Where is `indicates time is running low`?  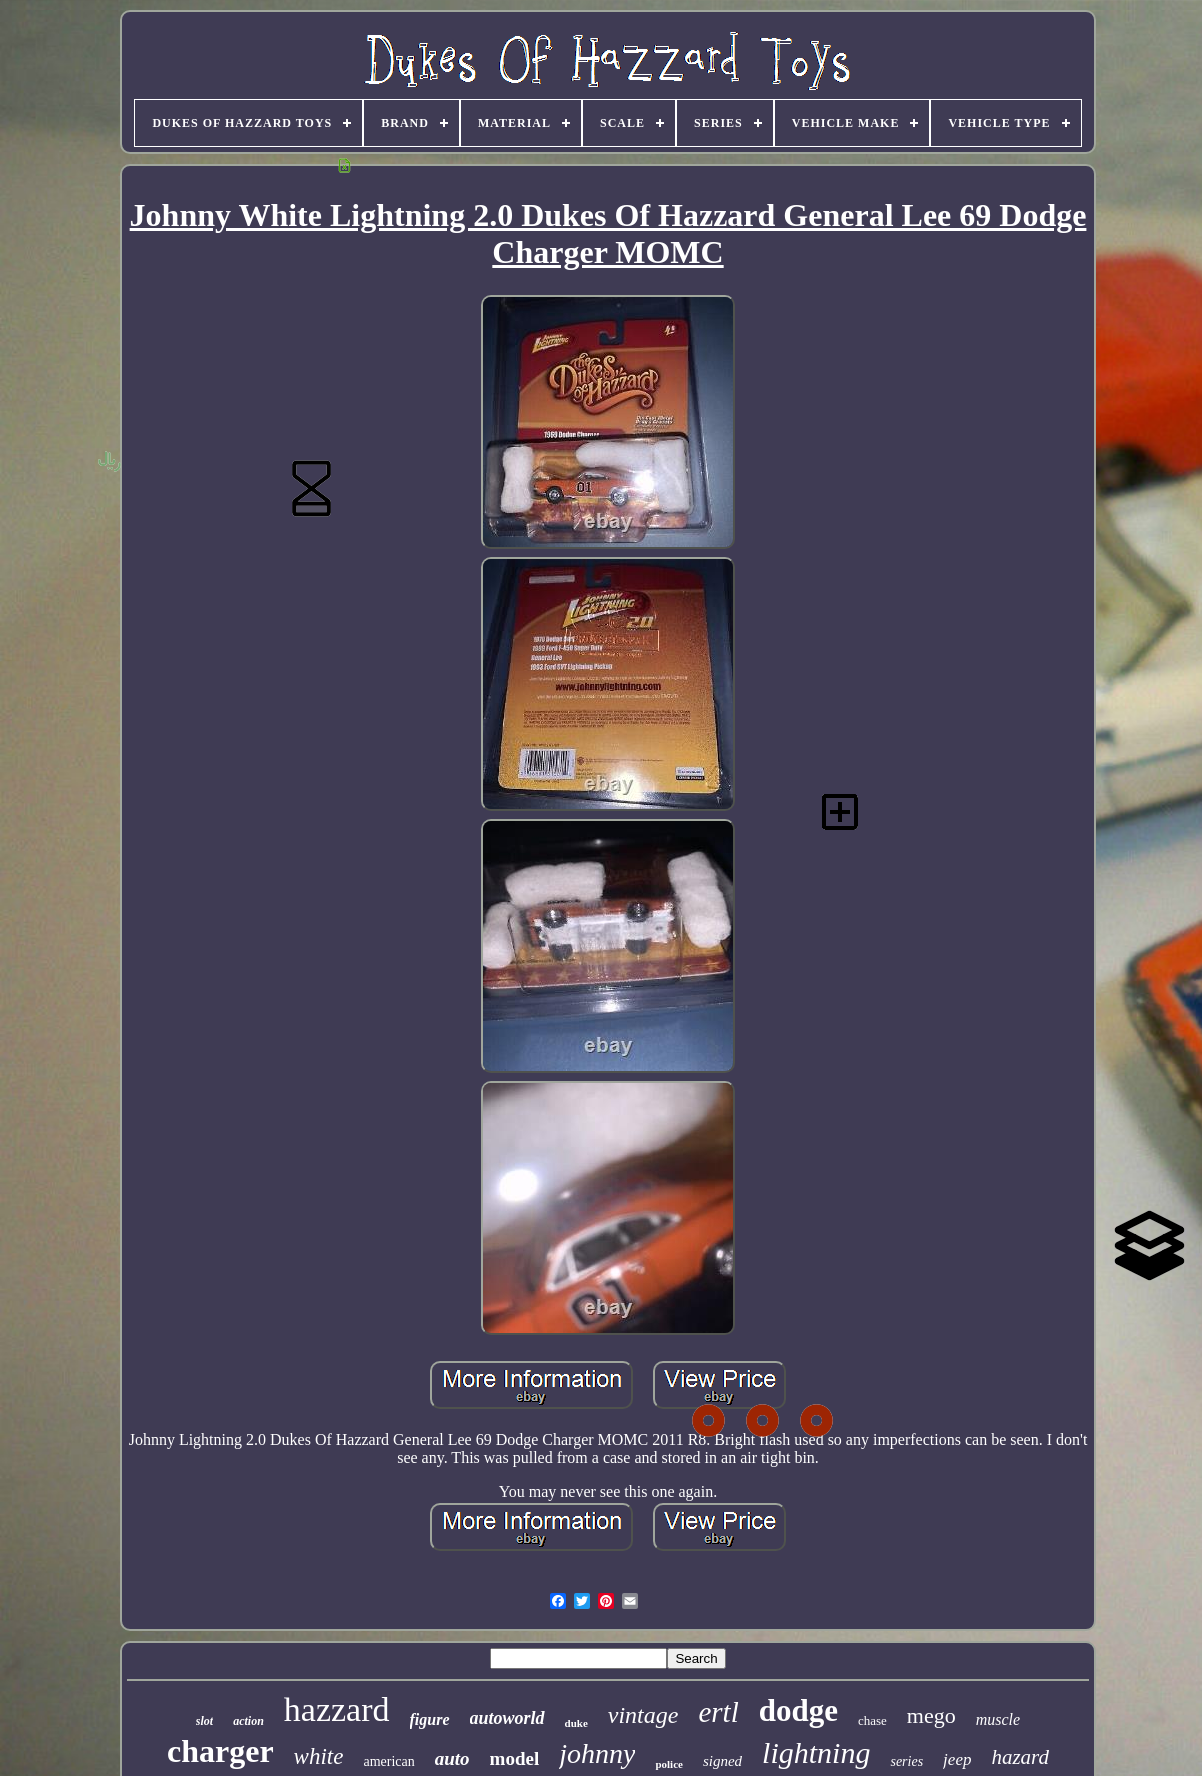 indicates time is running low is located at coordinates (311, 488).